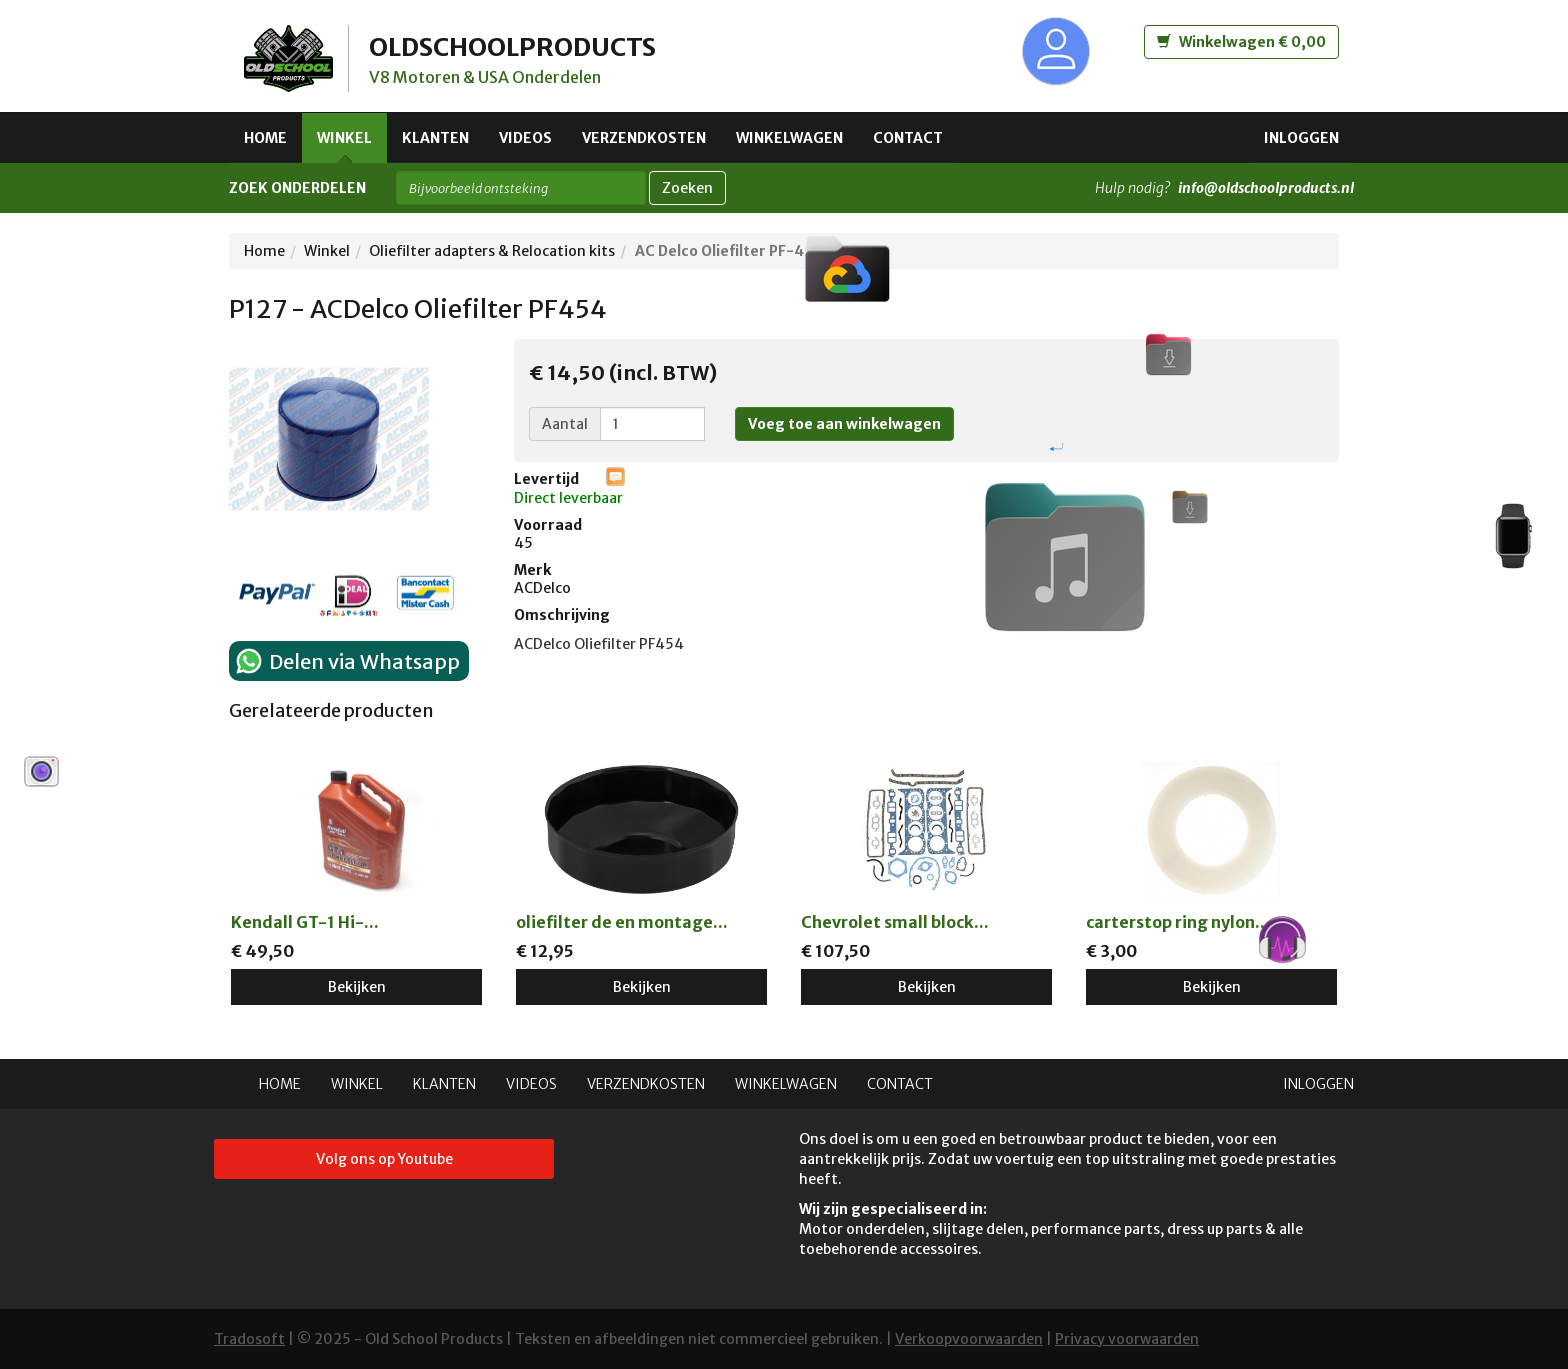 The width and height of the screenshot is (1568, 1369). Describe the element at coordinates (1056, 447) in the screenshot. I see `reply to an email message` at that location.